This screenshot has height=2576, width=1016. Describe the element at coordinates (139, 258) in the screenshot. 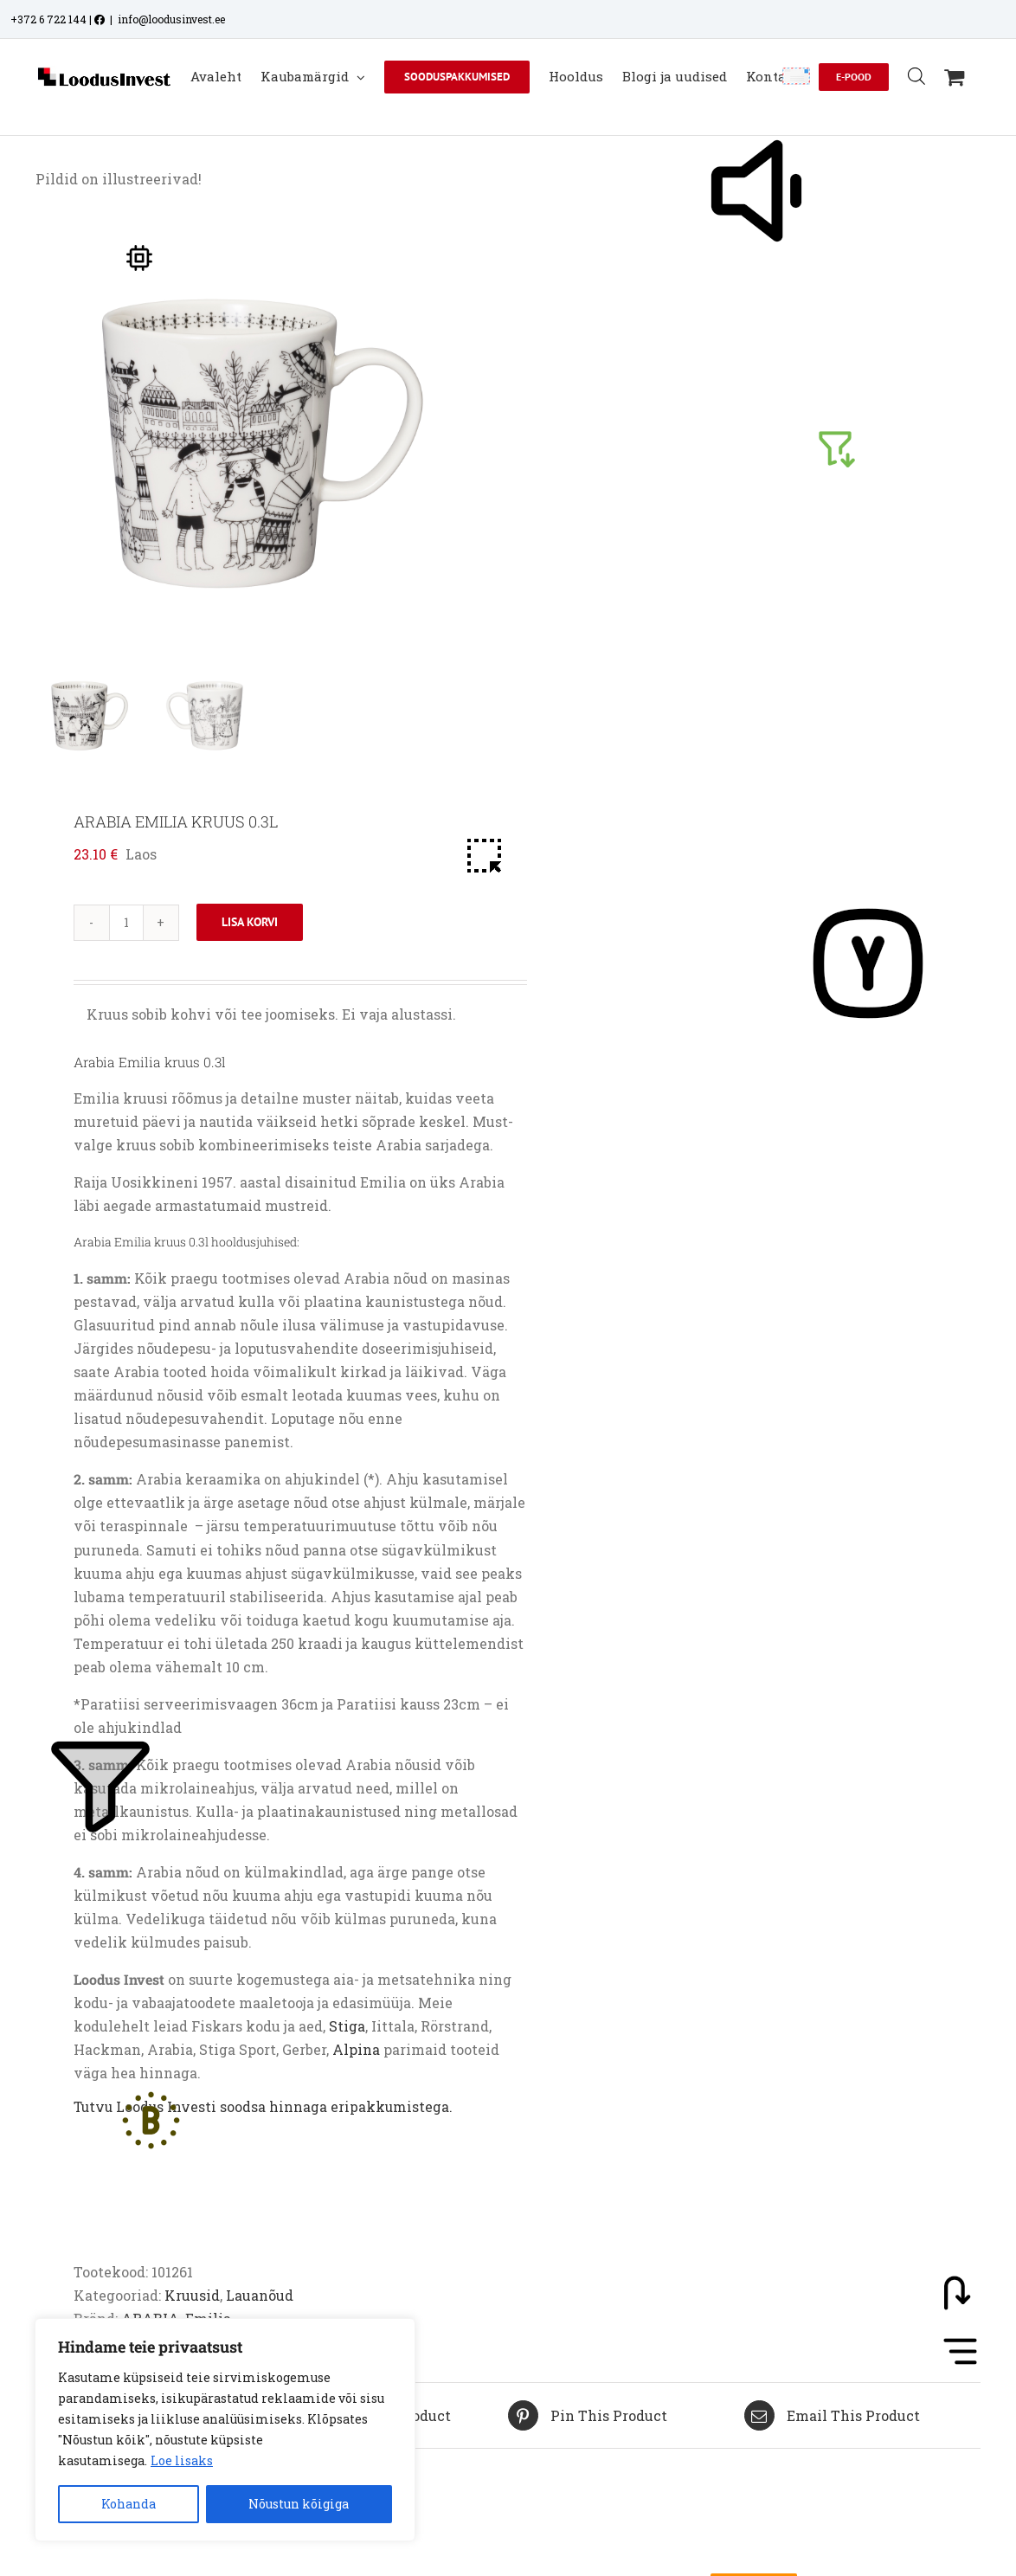

I see `view system or hardware information` at that location.